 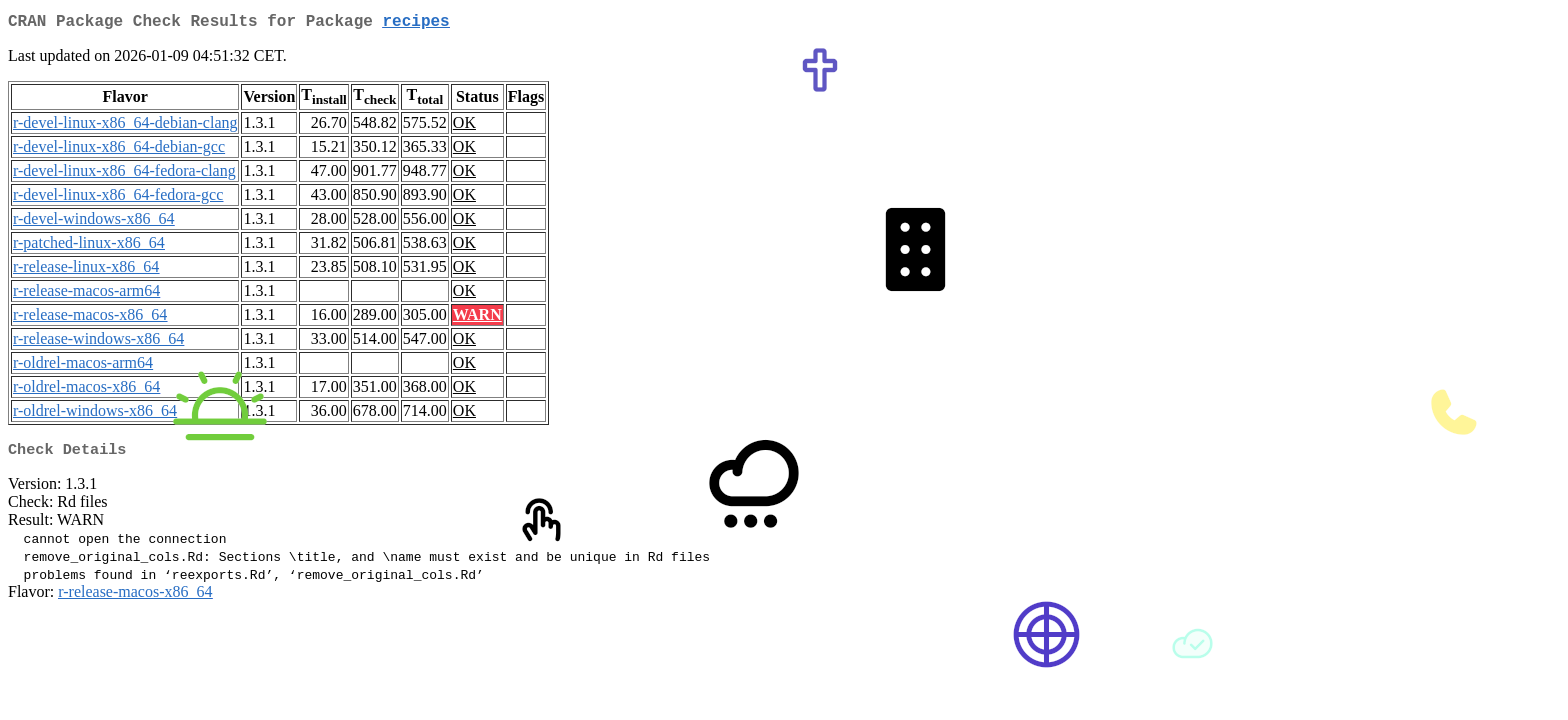 I want to click on make a phone call, so click(x=1453, y=413).